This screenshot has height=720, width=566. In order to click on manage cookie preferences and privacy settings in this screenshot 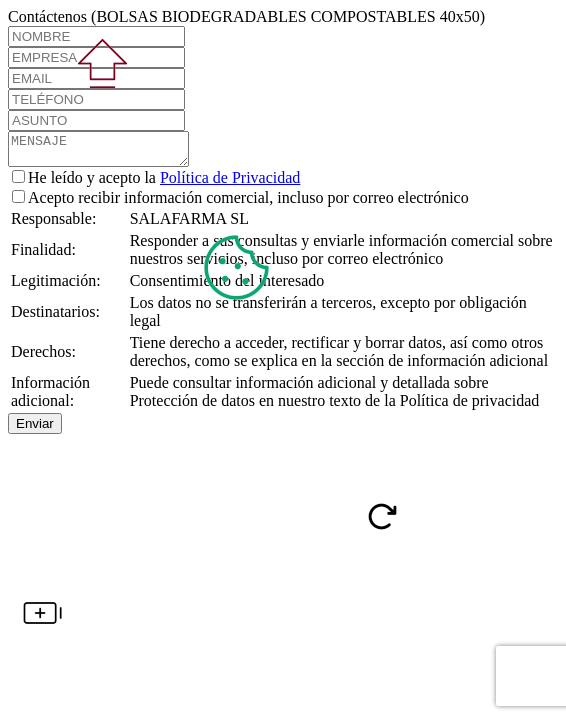, I will do `click(236, 267)`.